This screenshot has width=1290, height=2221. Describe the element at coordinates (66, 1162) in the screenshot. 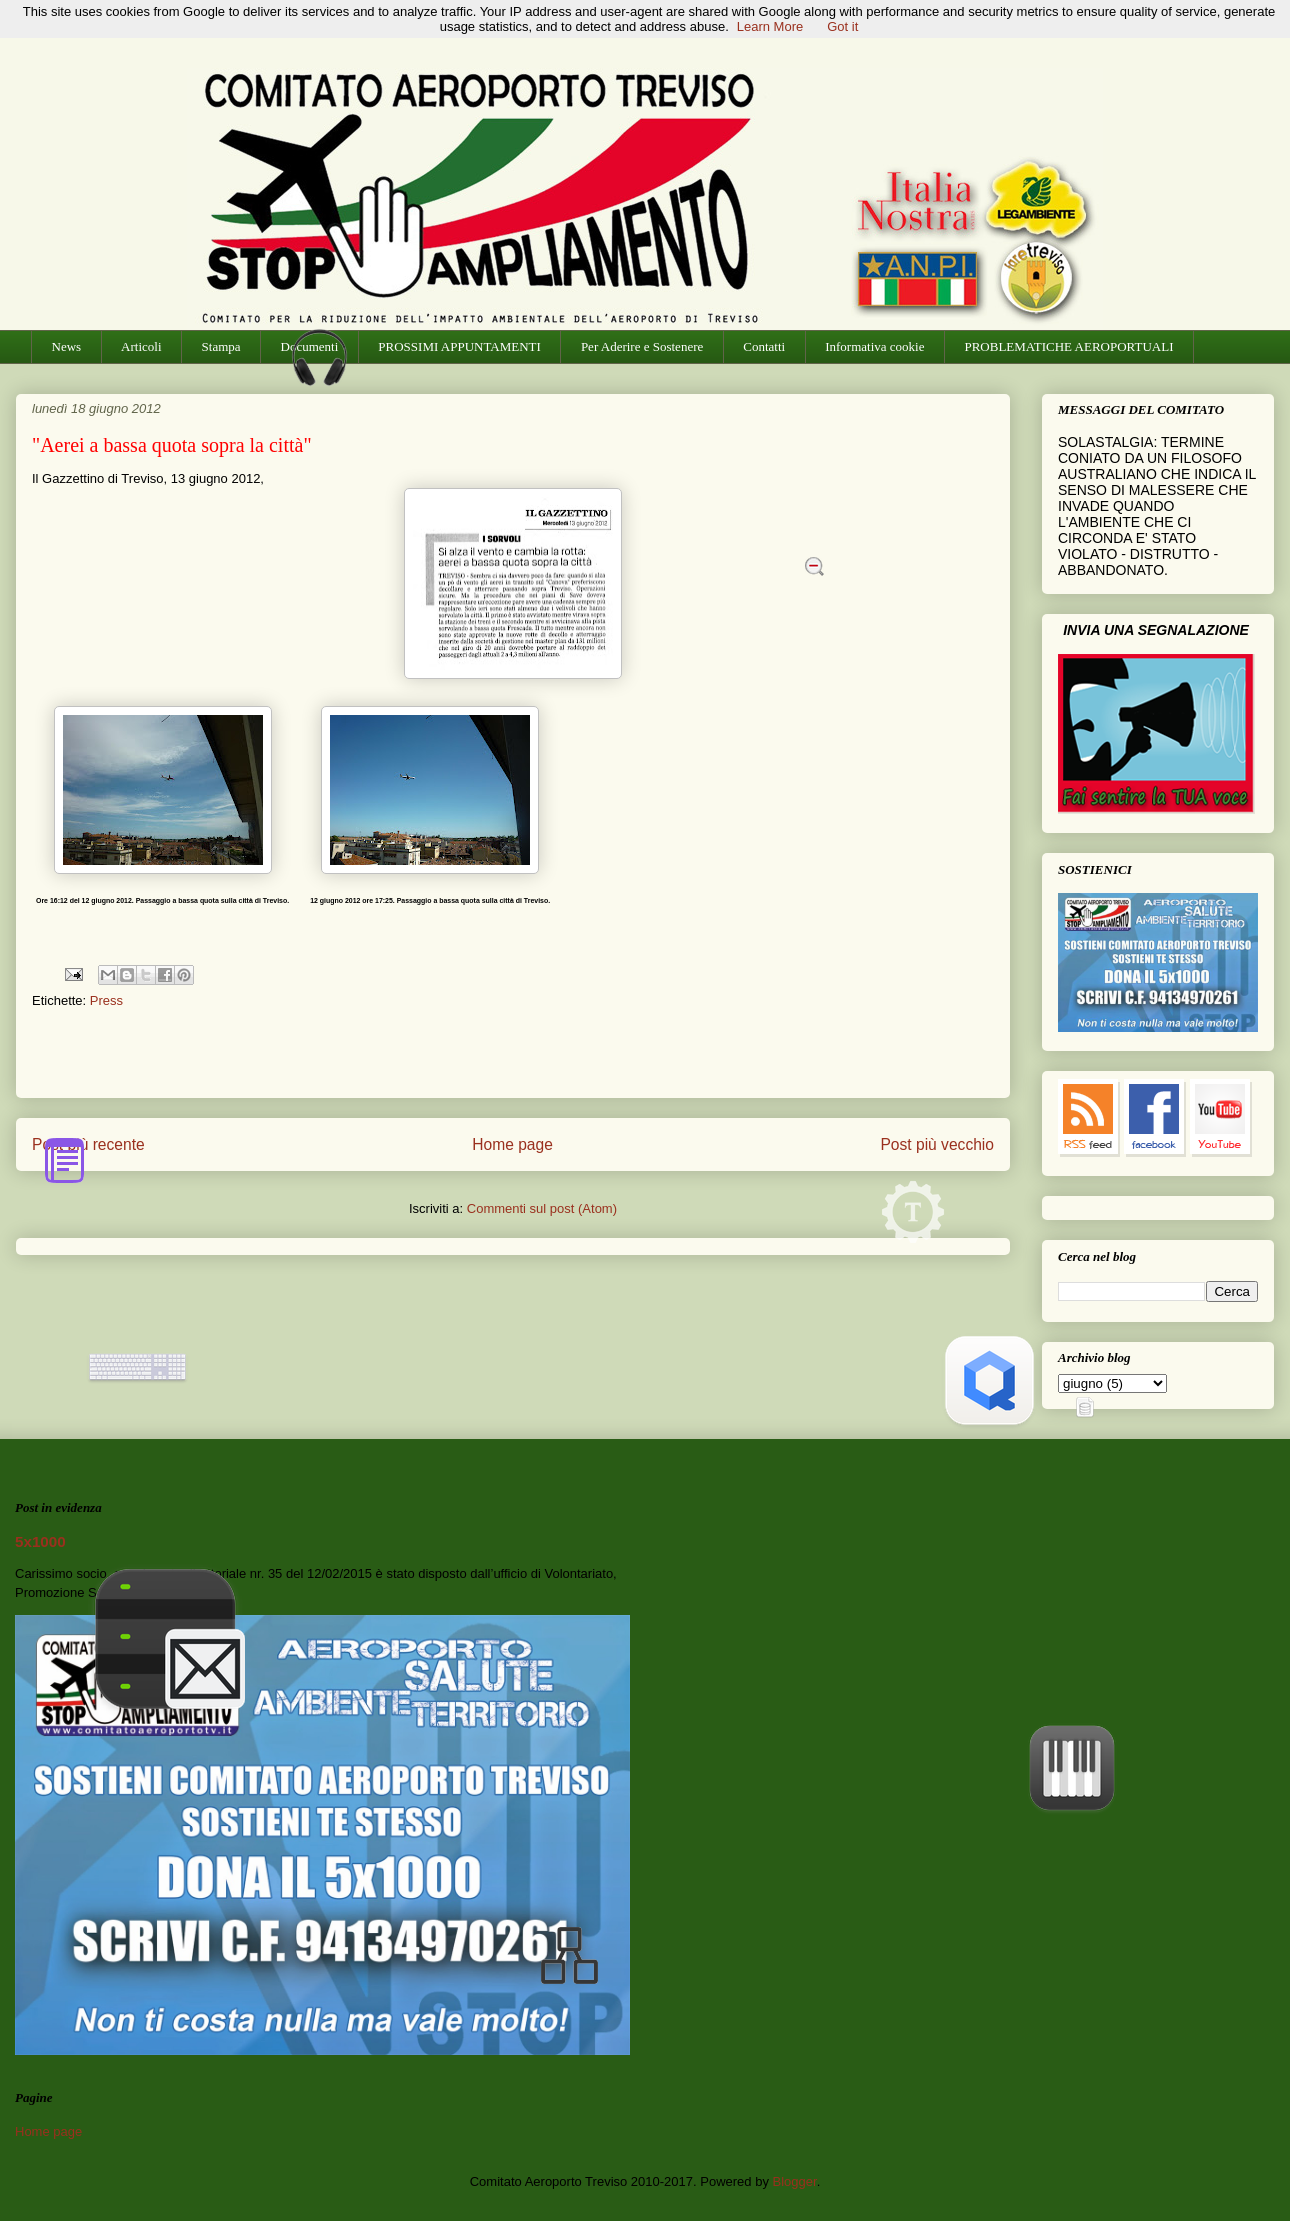

I see `open the notes app` at that location.